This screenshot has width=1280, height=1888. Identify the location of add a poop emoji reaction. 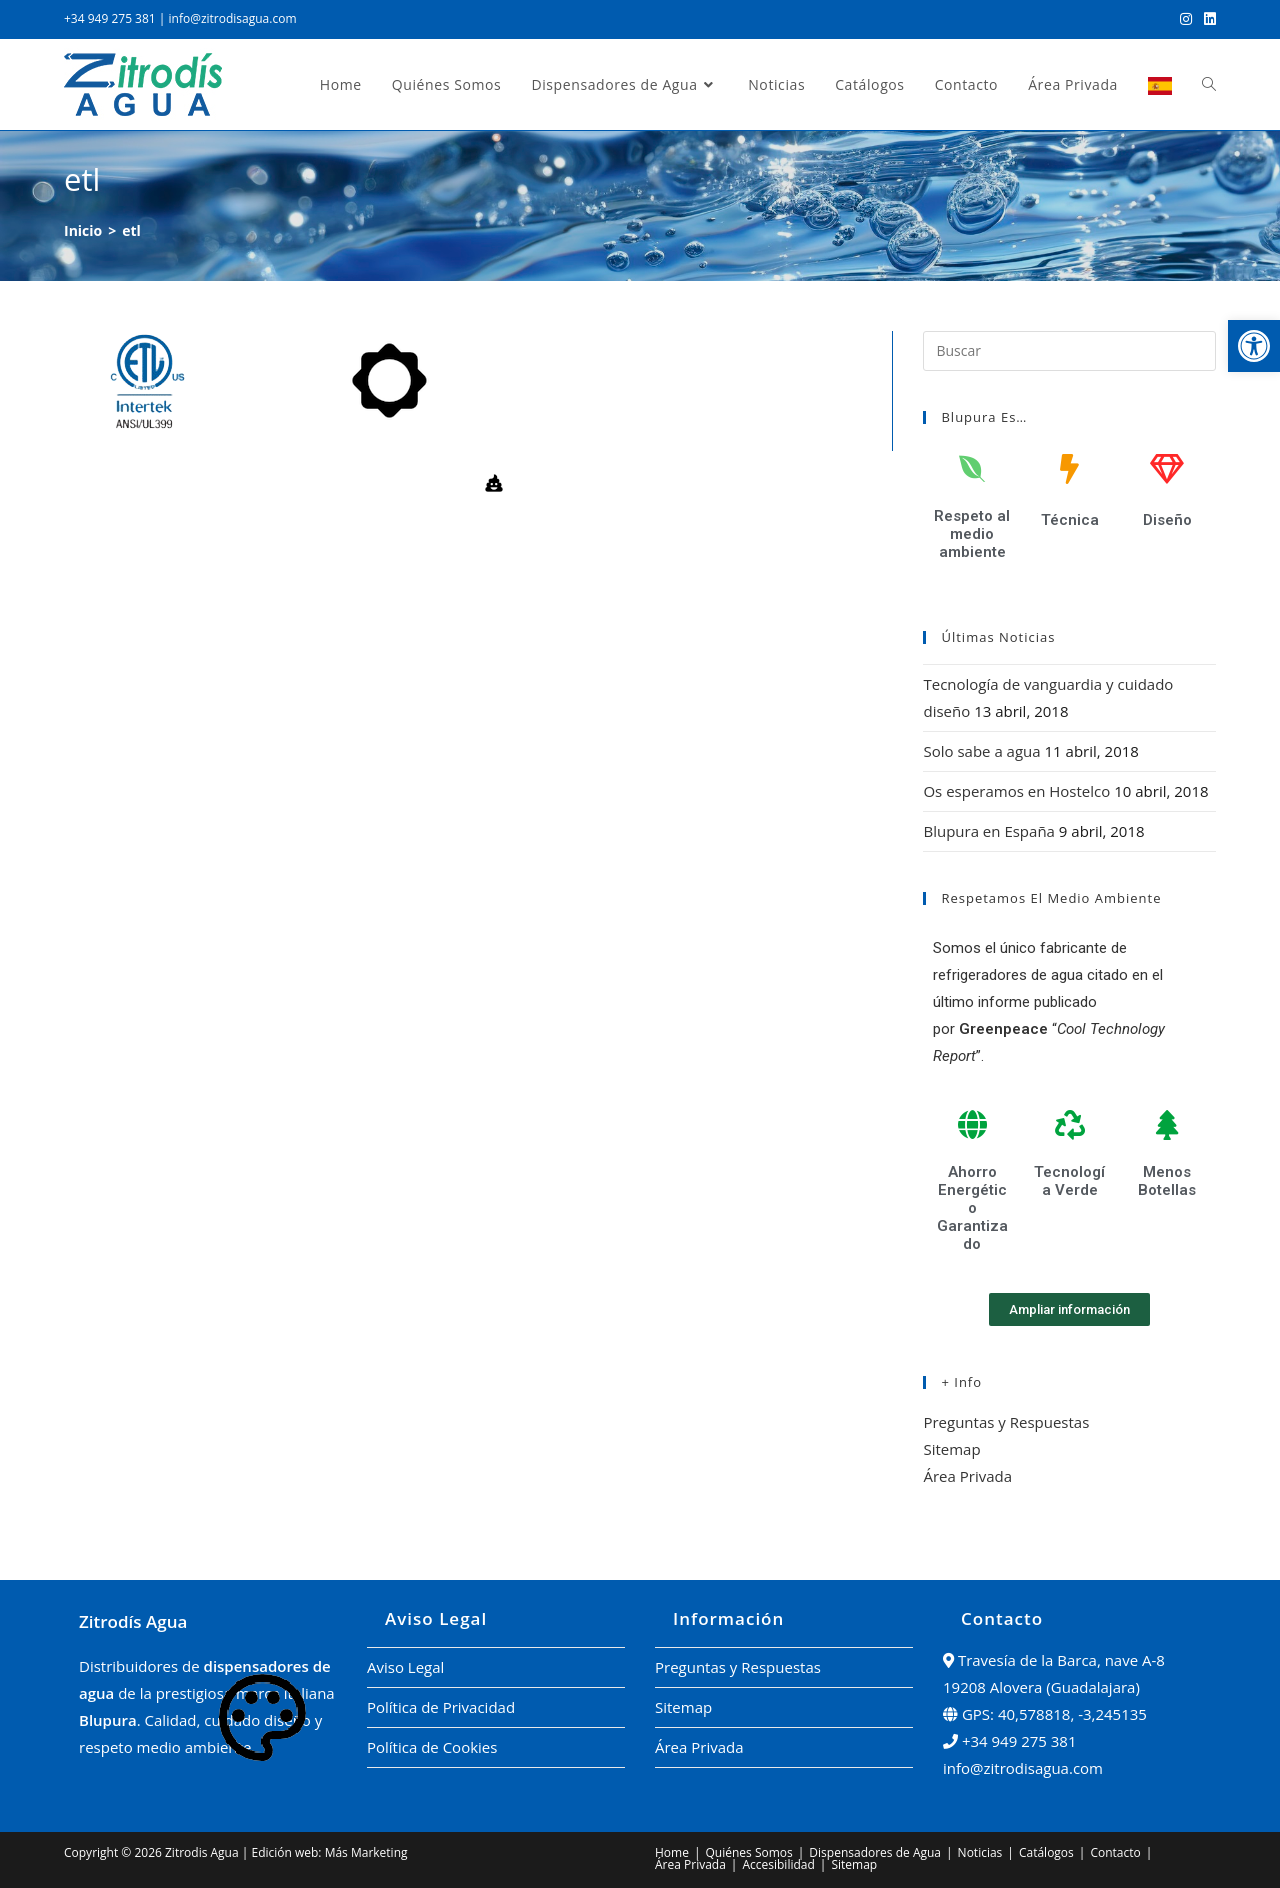
(494, 483).